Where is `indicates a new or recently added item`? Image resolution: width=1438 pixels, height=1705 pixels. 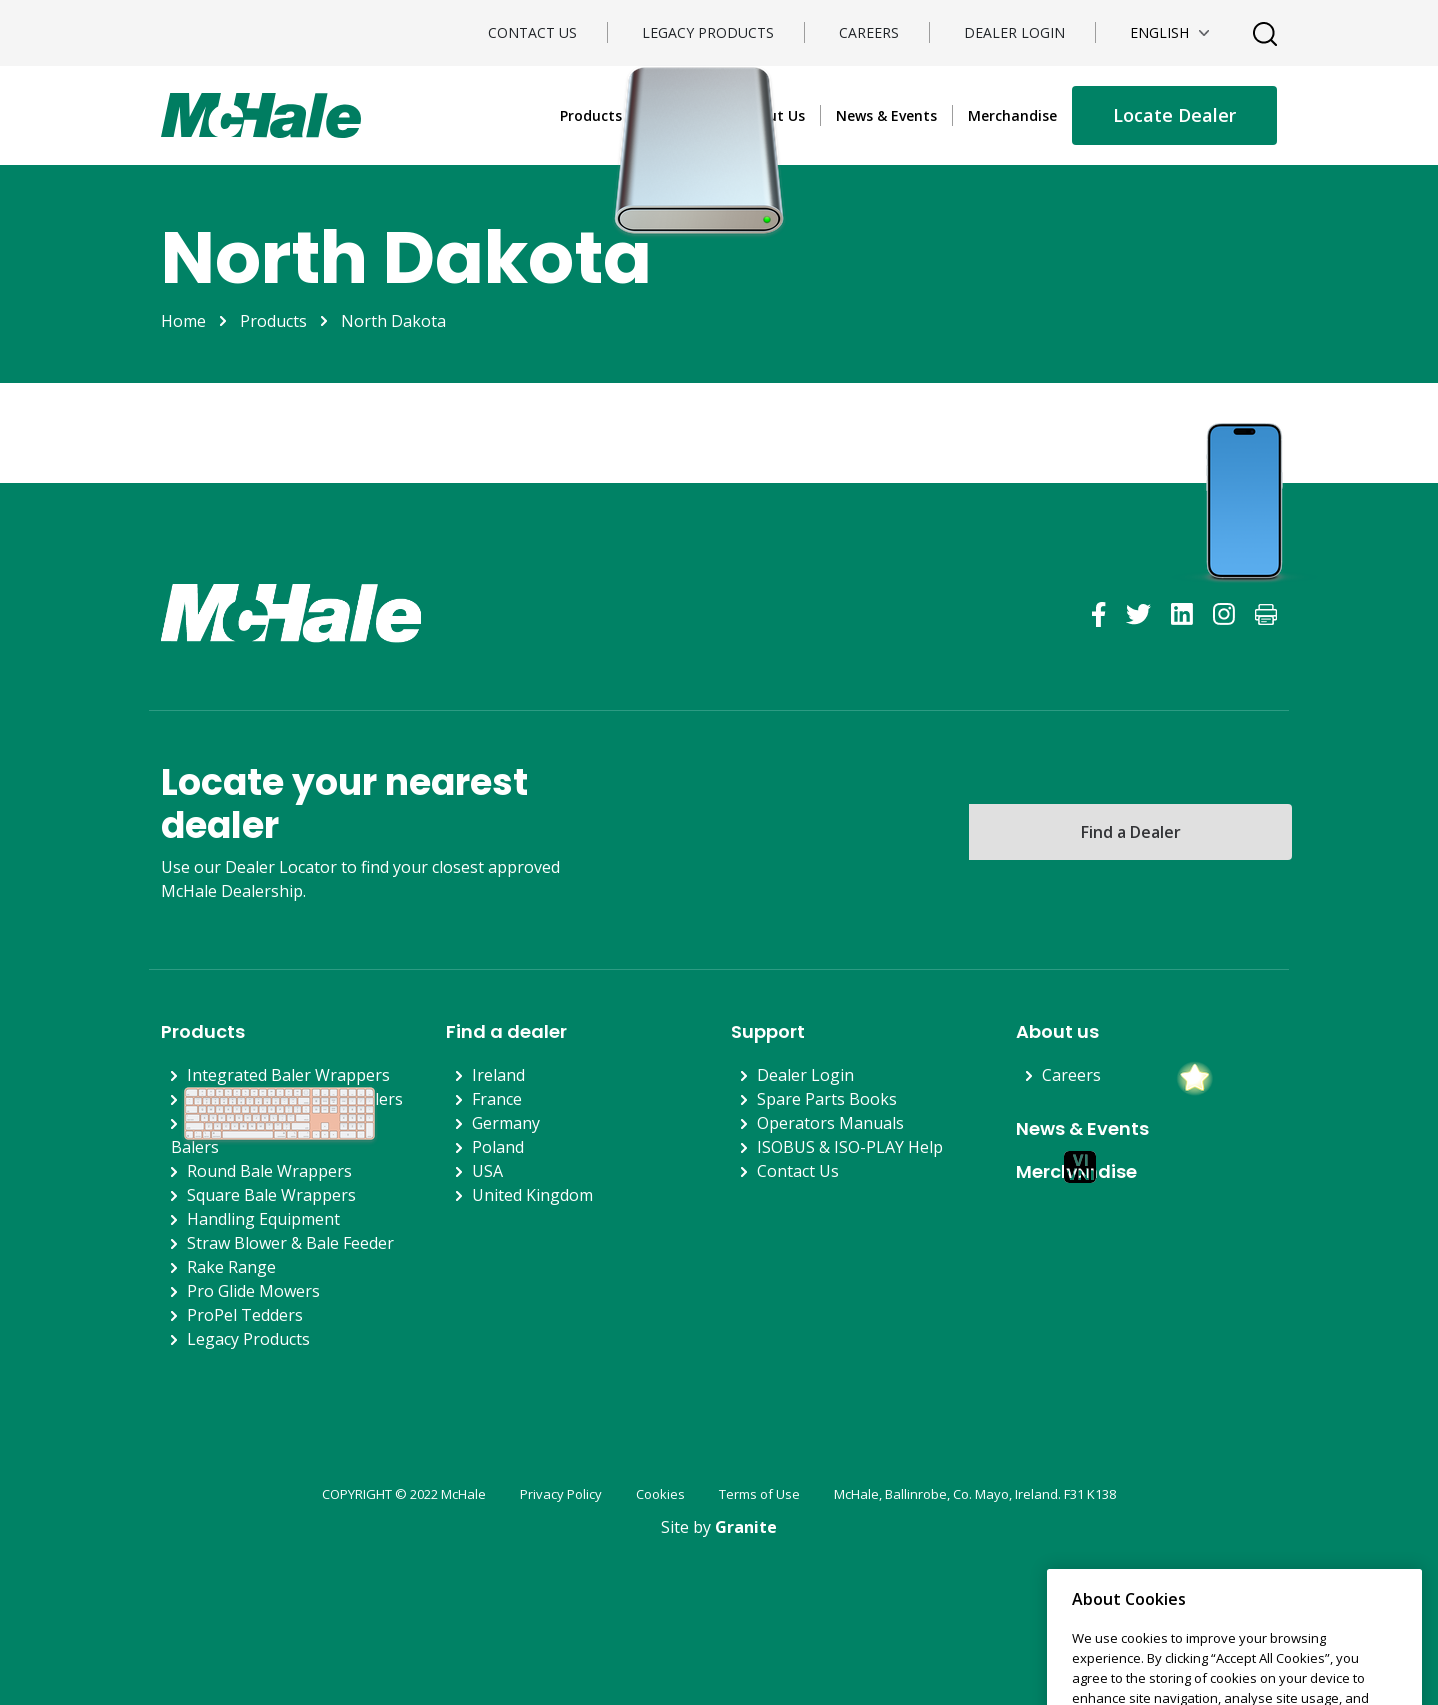
indicates a new or recently added item is located at coordinates (1194, 1079).